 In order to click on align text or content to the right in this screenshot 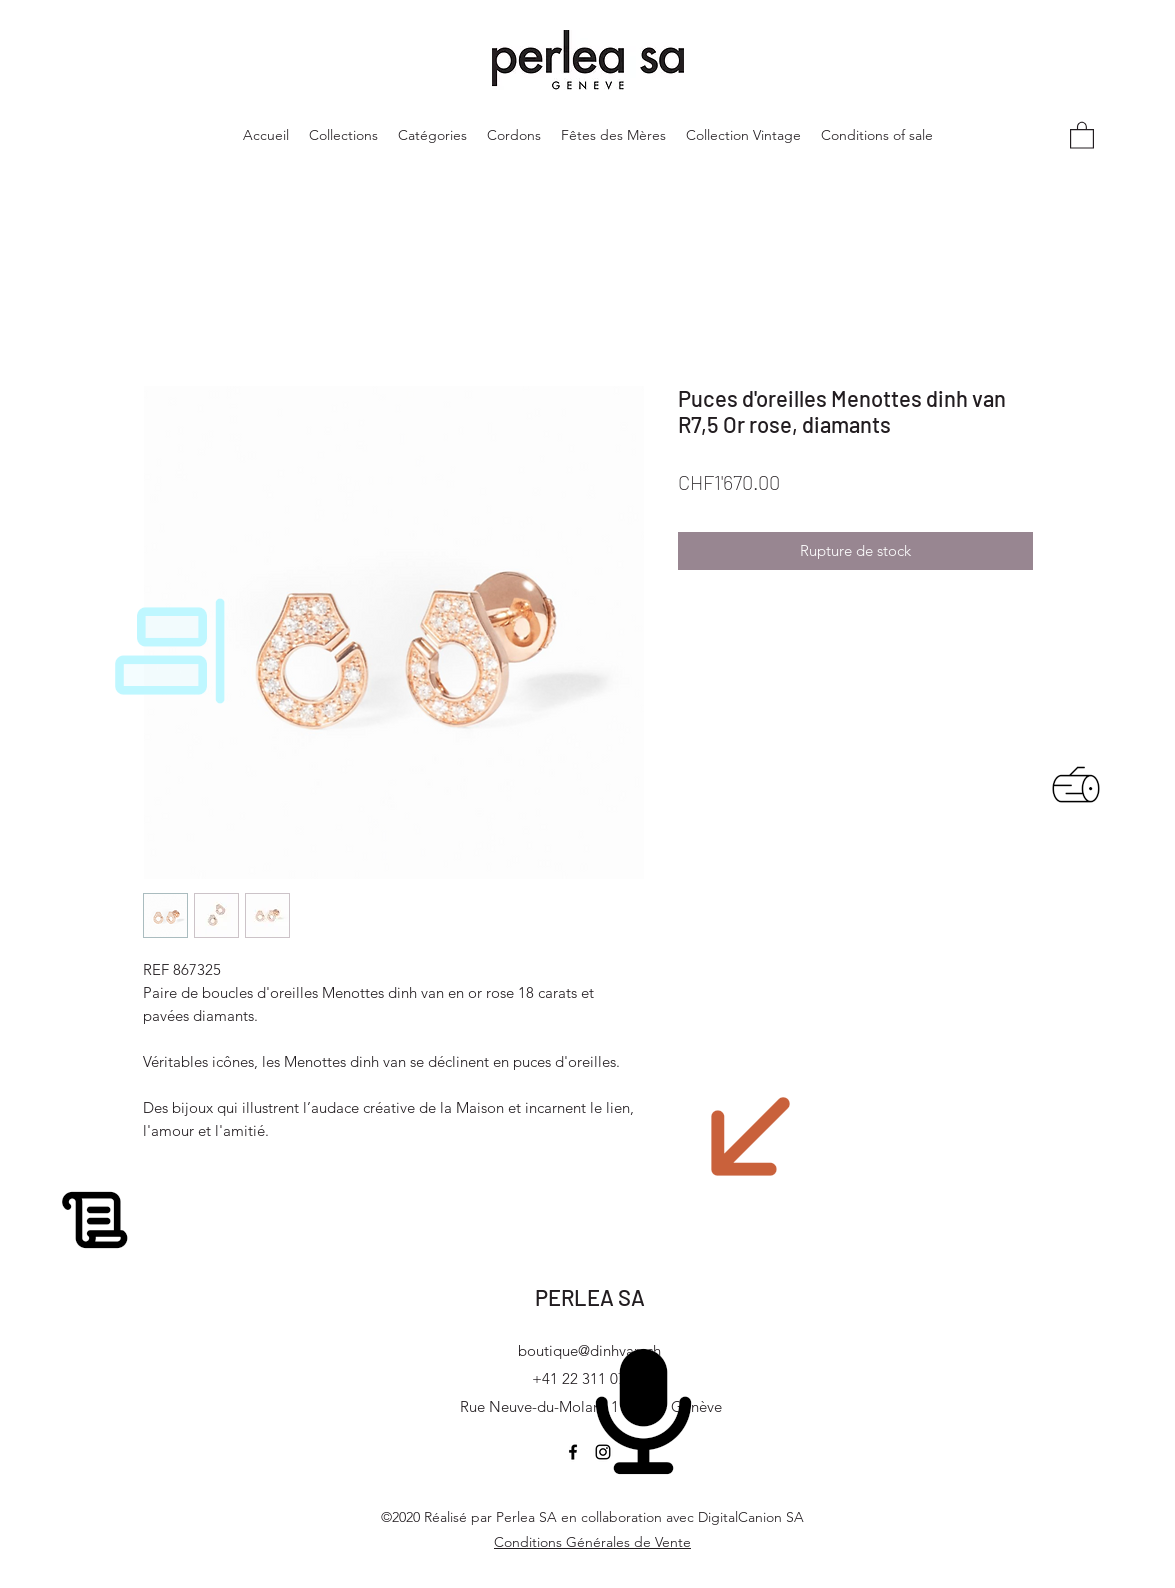, I will do `click(172, 651)`.